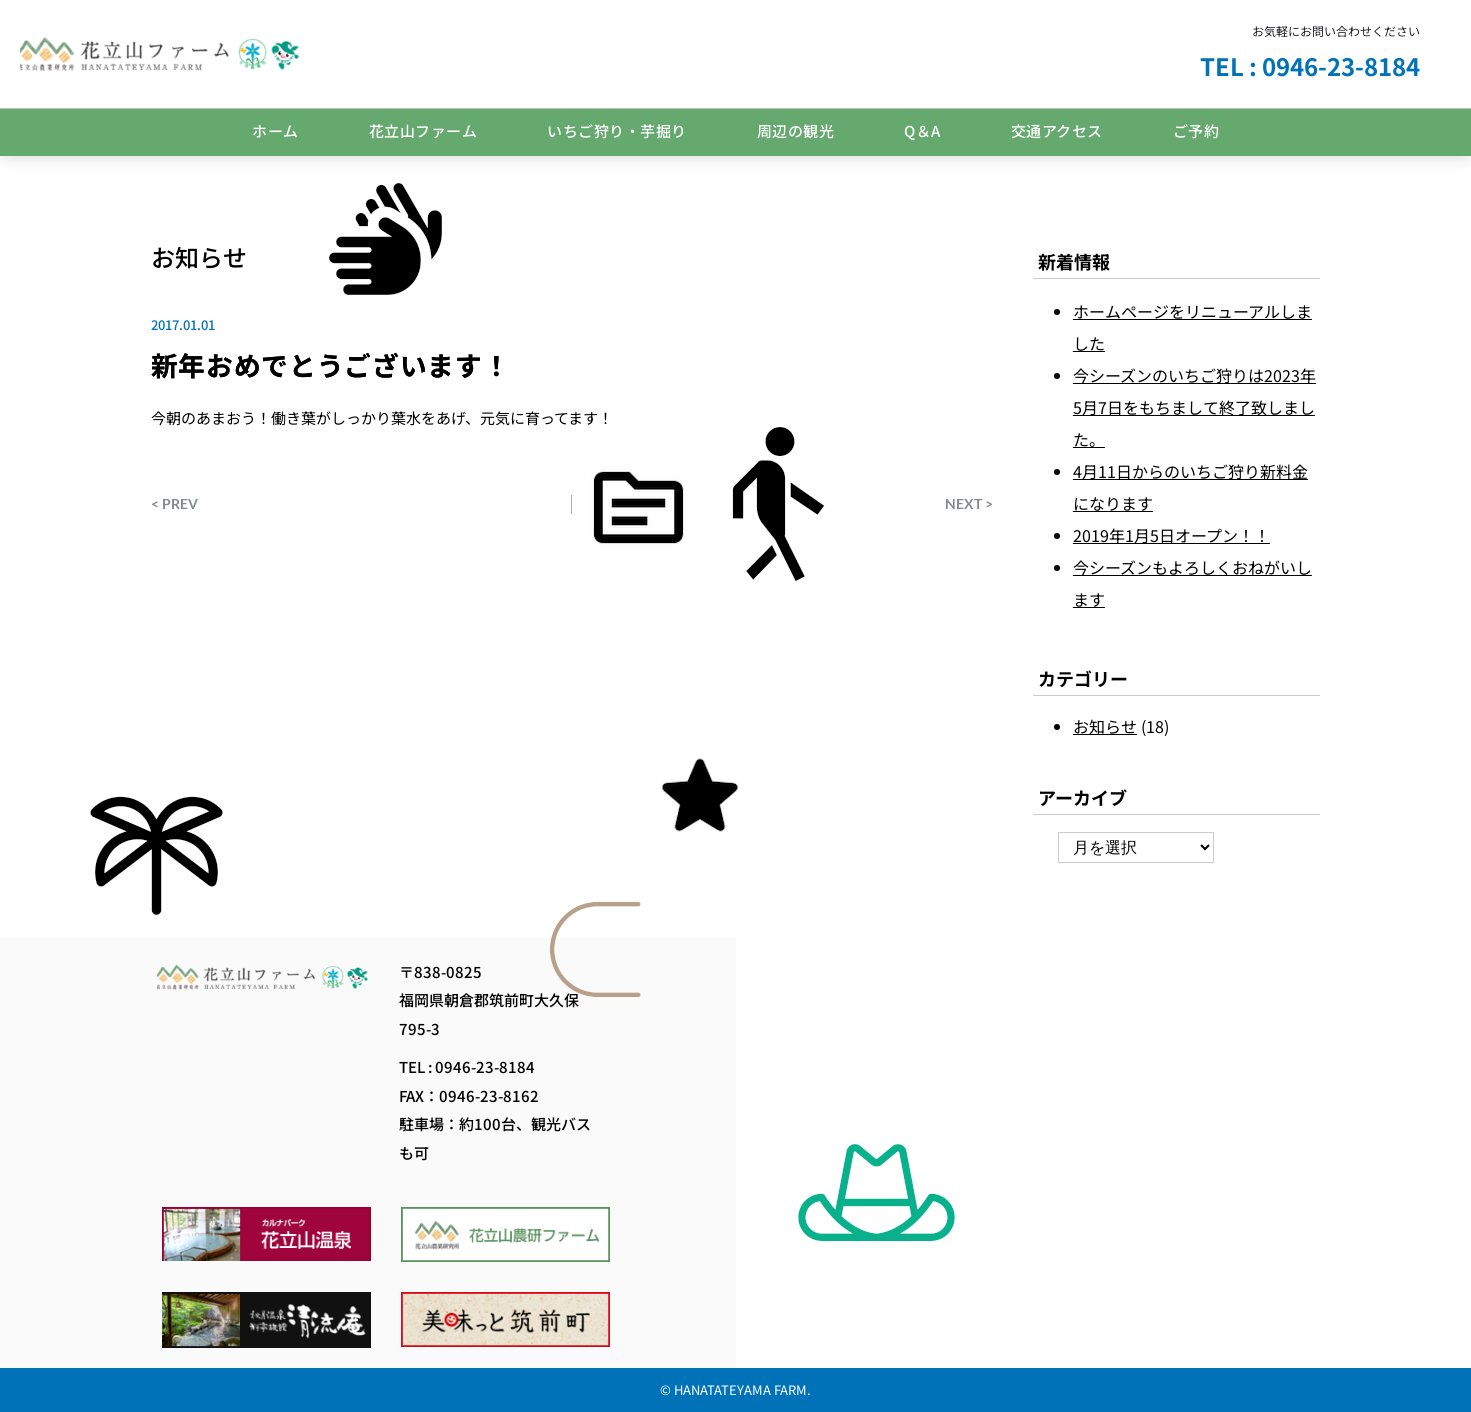 The height and width of the screenshot is (1412, 1471). Describe the element at coordinates (597, 949) in the screenshot. I see `indicates a proper subset relationship in mathematical notation` at that location.